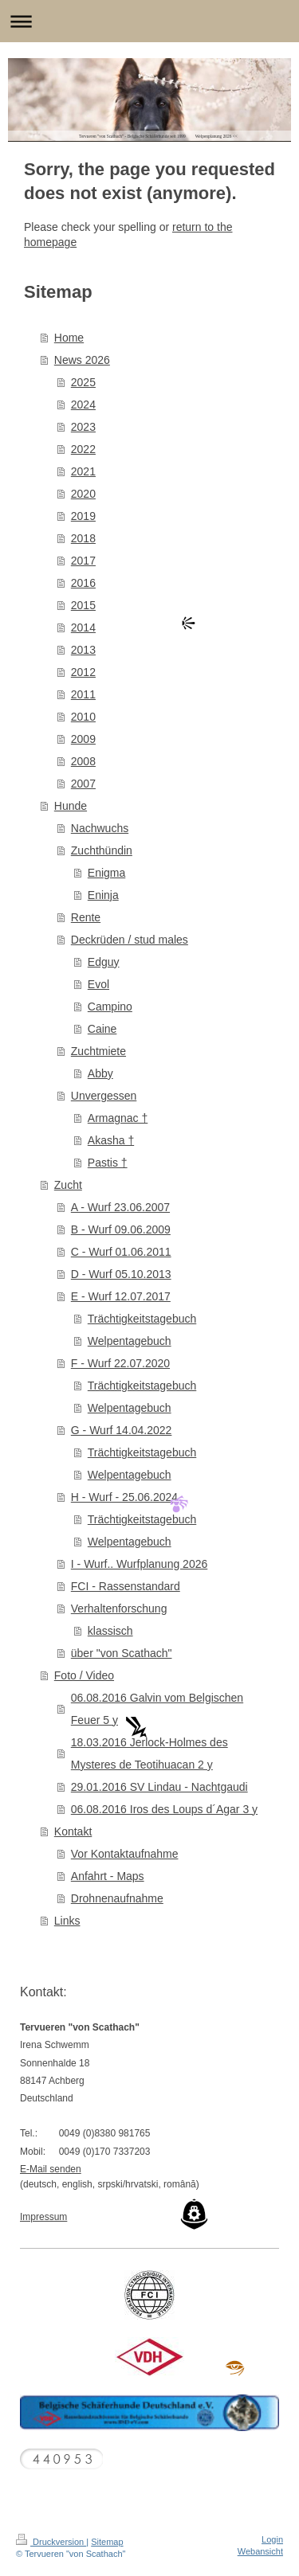 The width and height of the screenshot is (299, 2576). What do you see at coordinates (234, 2366) in the screenshot?
I see `indicates eye strain or fatigue warning` at bounding box center [234, 2366].